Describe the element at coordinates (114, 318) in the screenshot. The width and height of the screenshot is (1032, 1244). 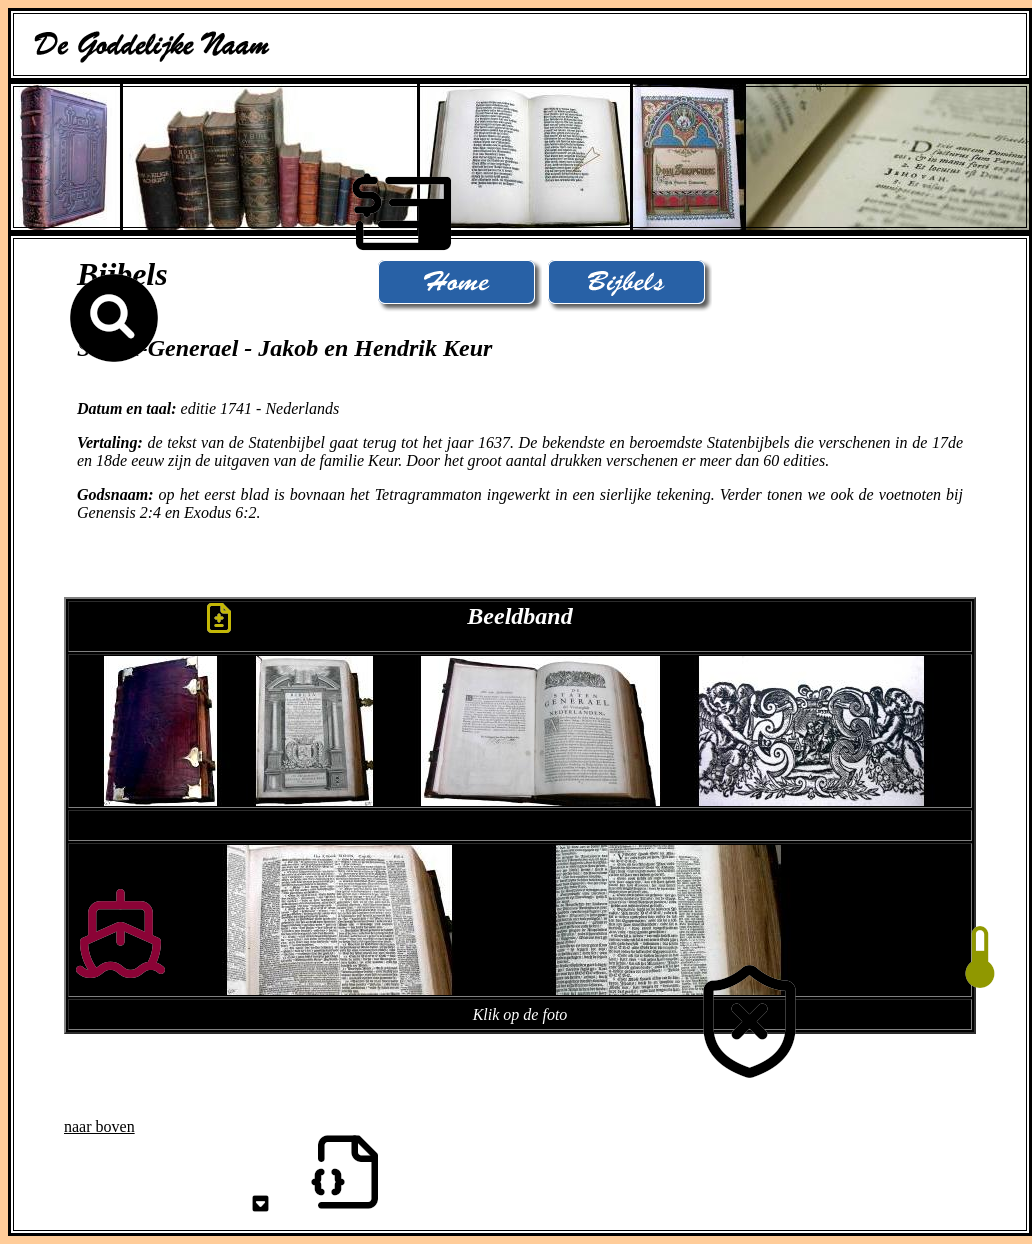
I see `tap to search` at that location.